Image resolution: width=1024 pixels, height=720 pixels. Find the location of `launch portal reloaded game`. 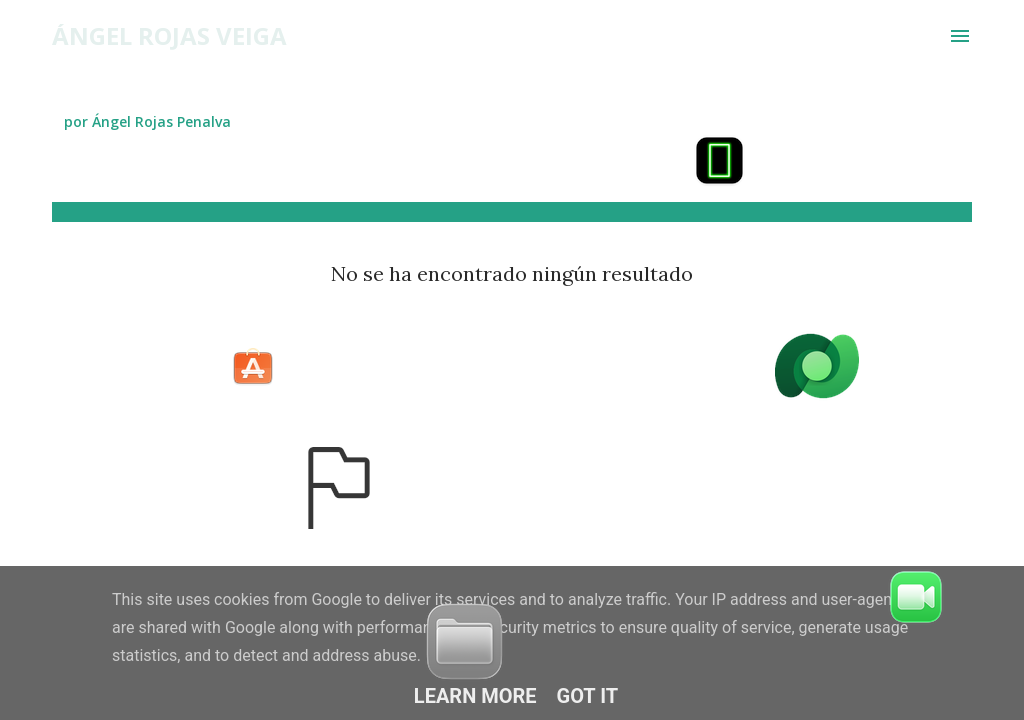

launch portal reloaded game is located at coordinates (719, 160).